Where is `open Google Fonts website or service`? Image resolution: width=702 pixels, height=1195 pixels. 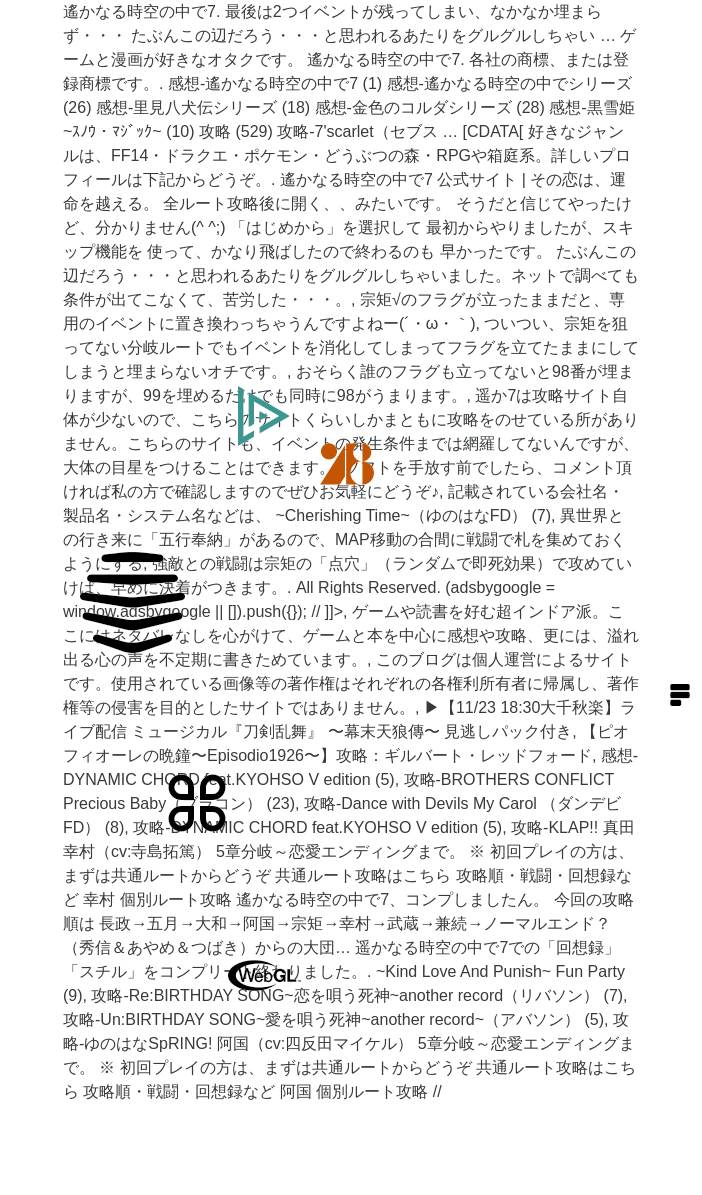
open Google Fonts website or service is located at coordinates (347, 464).